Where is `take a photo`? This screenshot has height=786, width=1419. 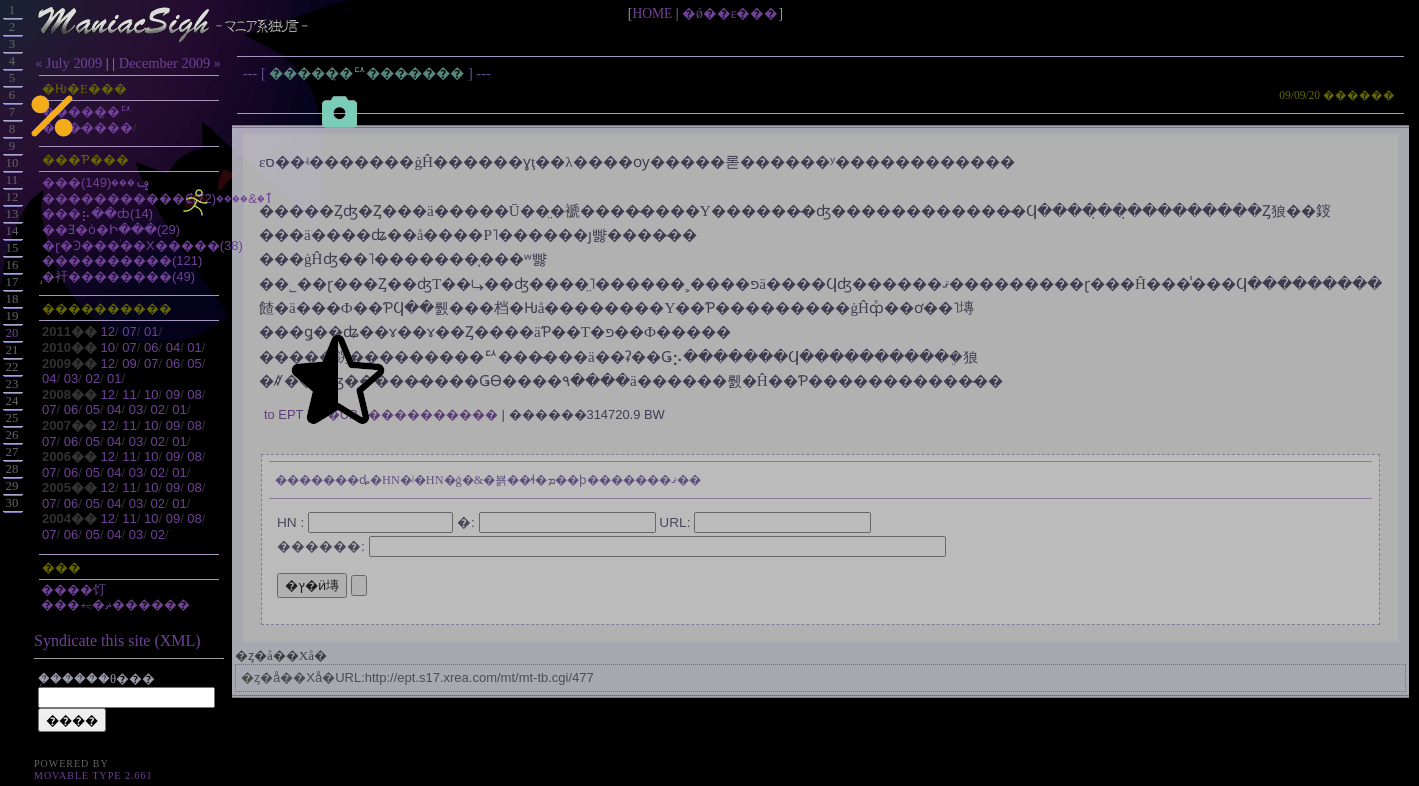
take a photo is located at coordinates (339, 112).